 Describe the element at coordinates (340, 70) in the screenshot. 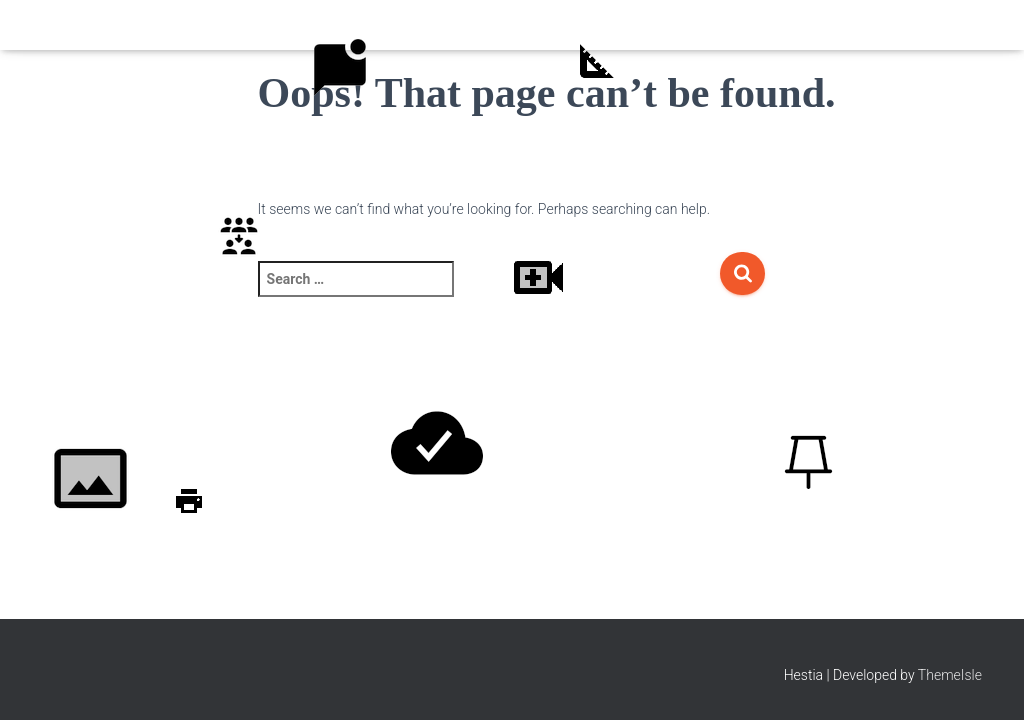

I see `indicates unread messages in chat` at that location.